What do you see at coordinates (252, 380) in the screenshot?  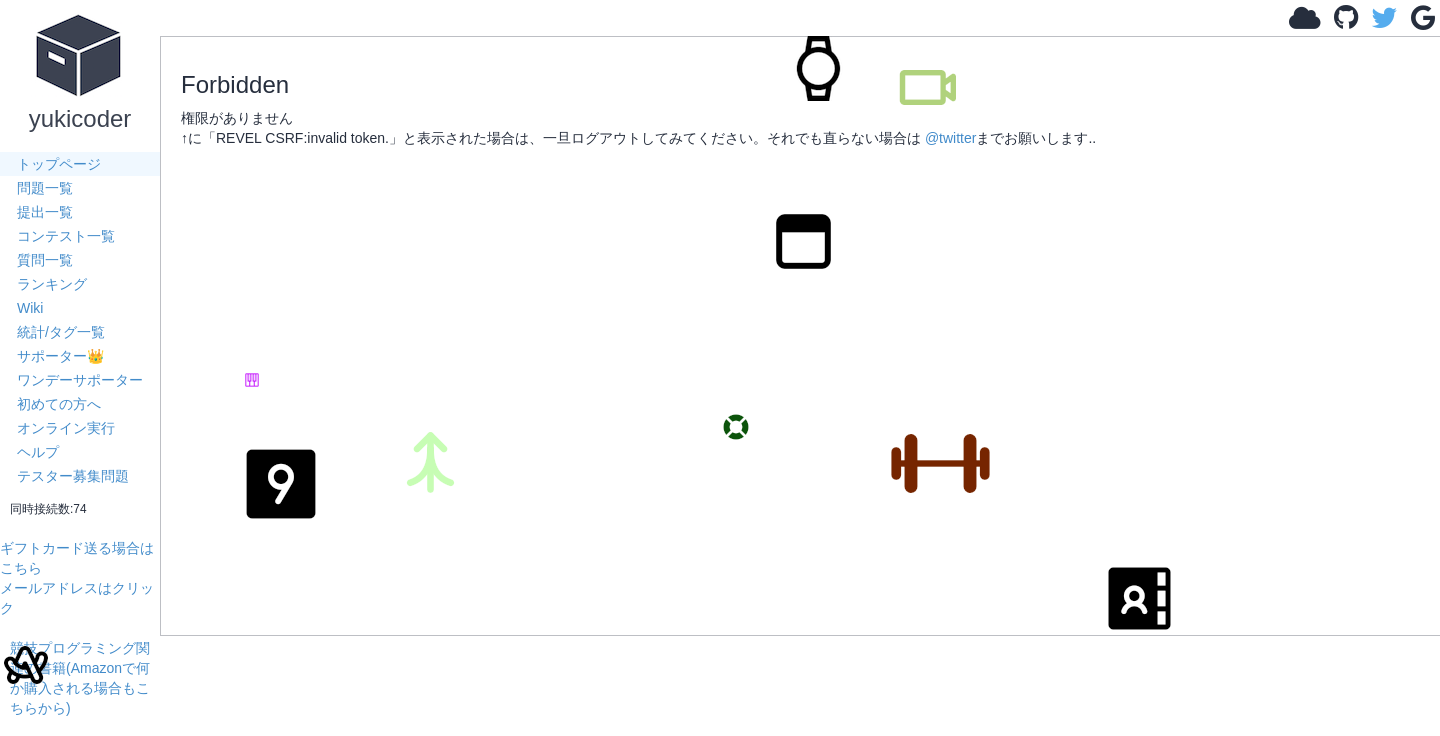 I see `open music or piano app` at bounding box center [252, 380].